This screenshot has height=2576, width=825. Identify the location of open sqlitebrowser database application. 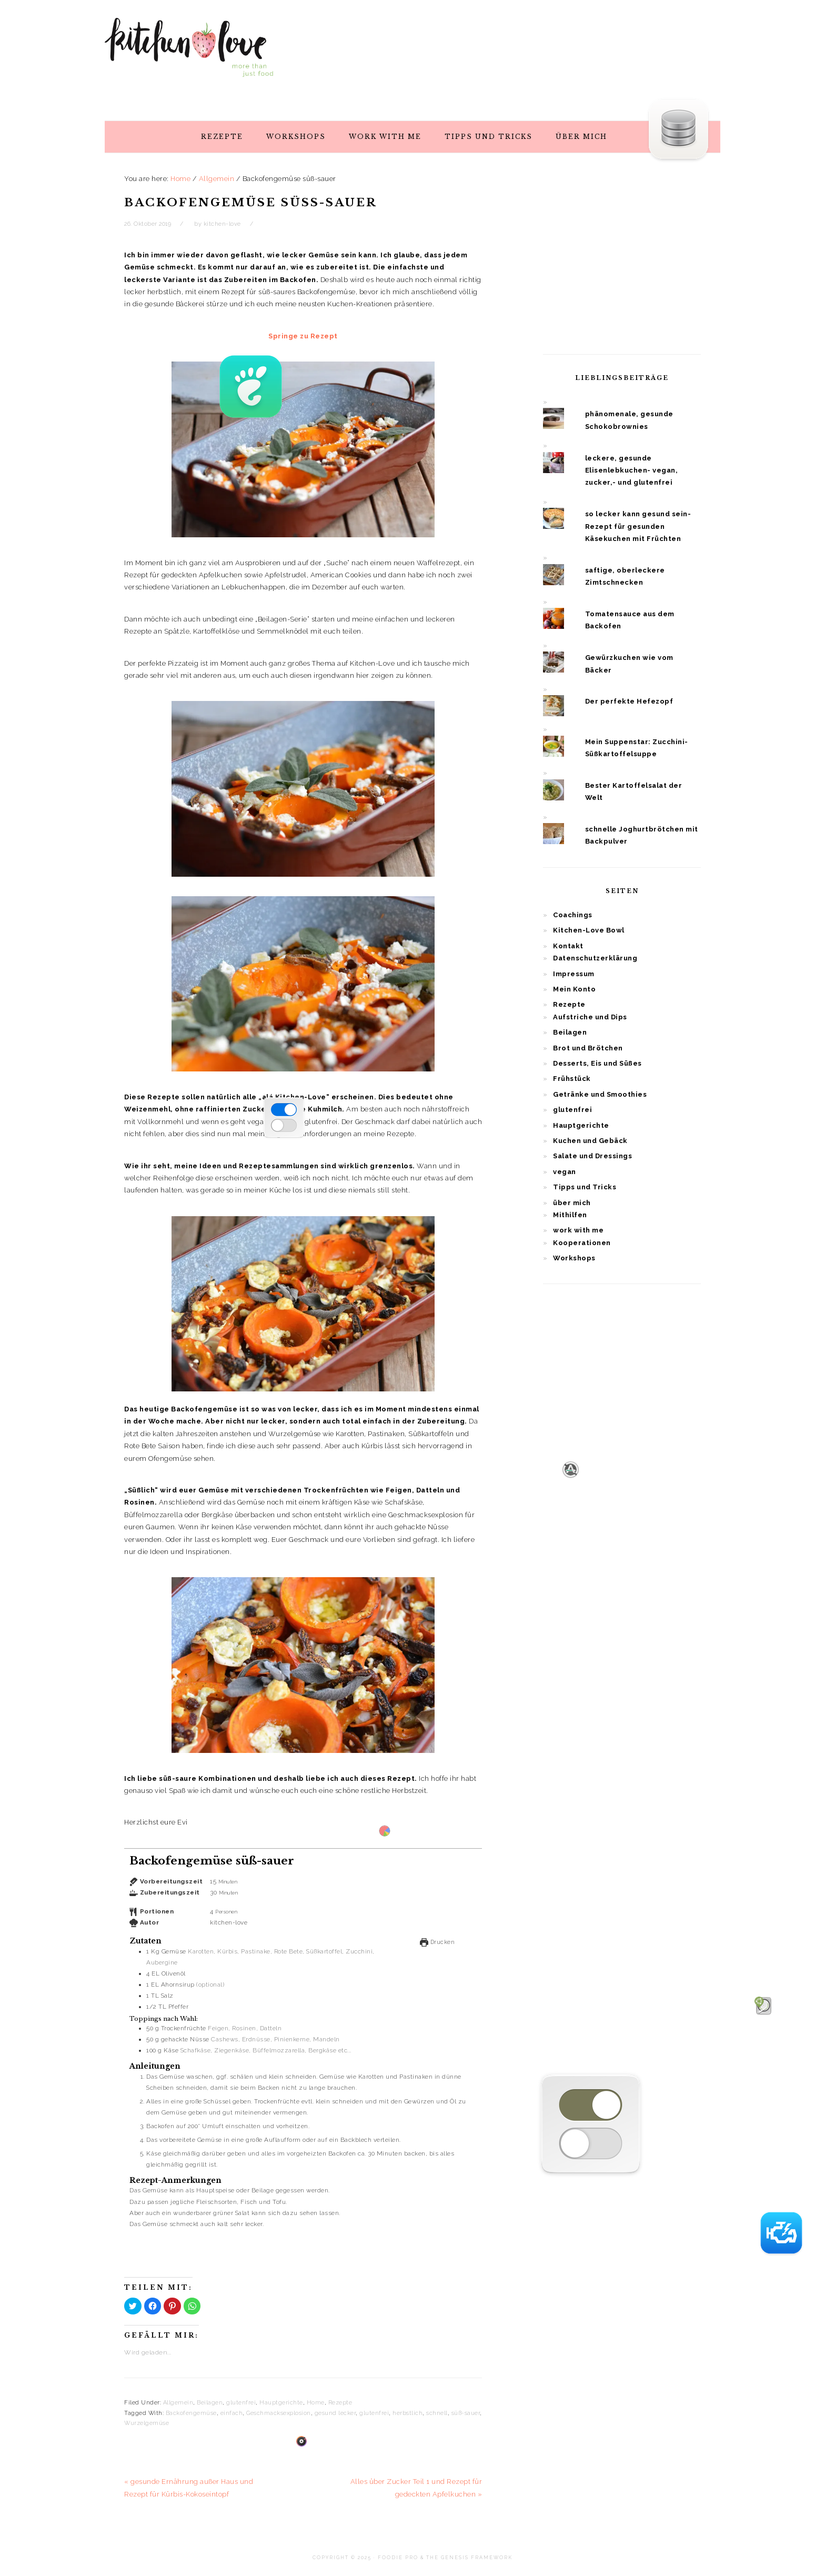
(678, 129).